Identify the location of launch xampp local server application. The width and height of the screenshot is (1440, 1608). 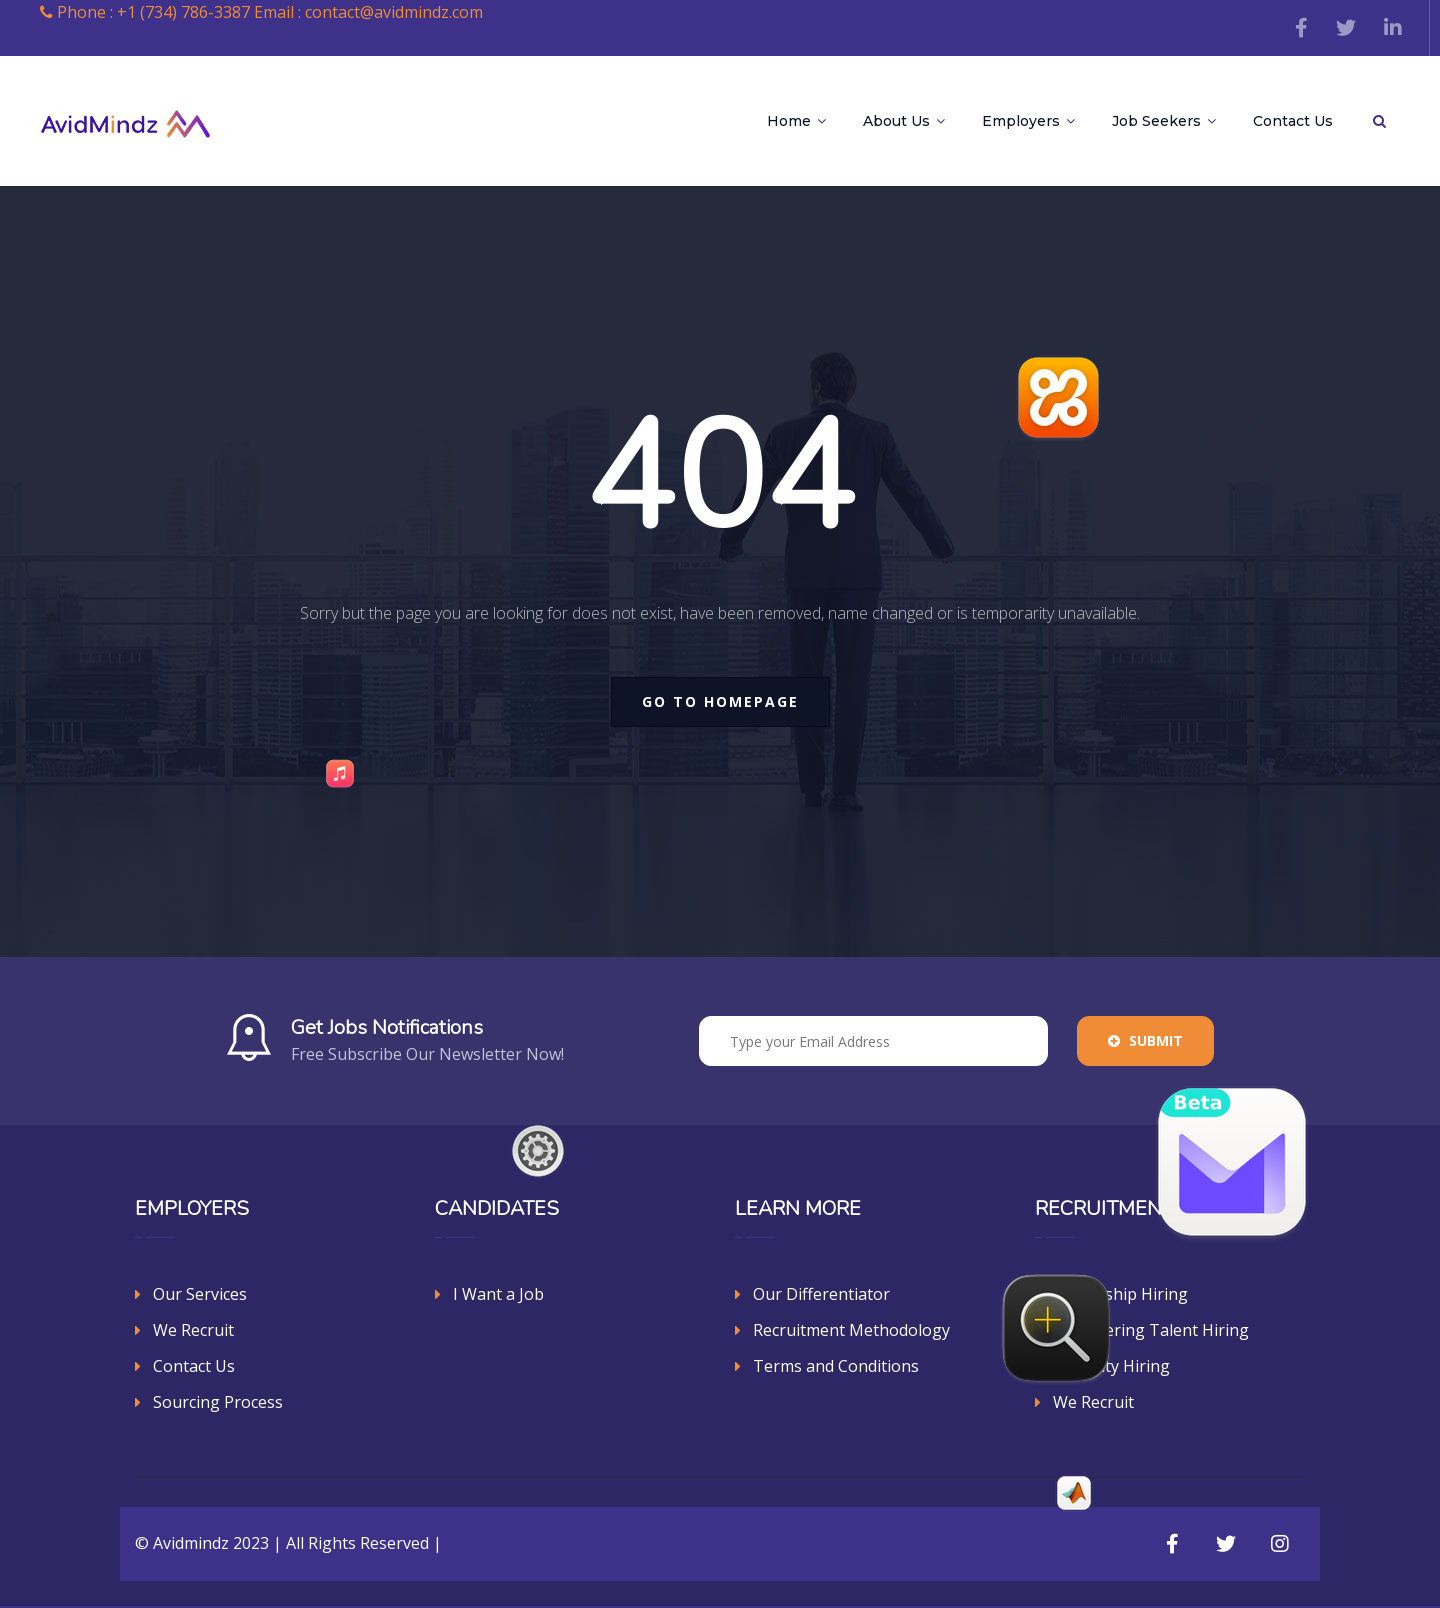
(1058, 397).